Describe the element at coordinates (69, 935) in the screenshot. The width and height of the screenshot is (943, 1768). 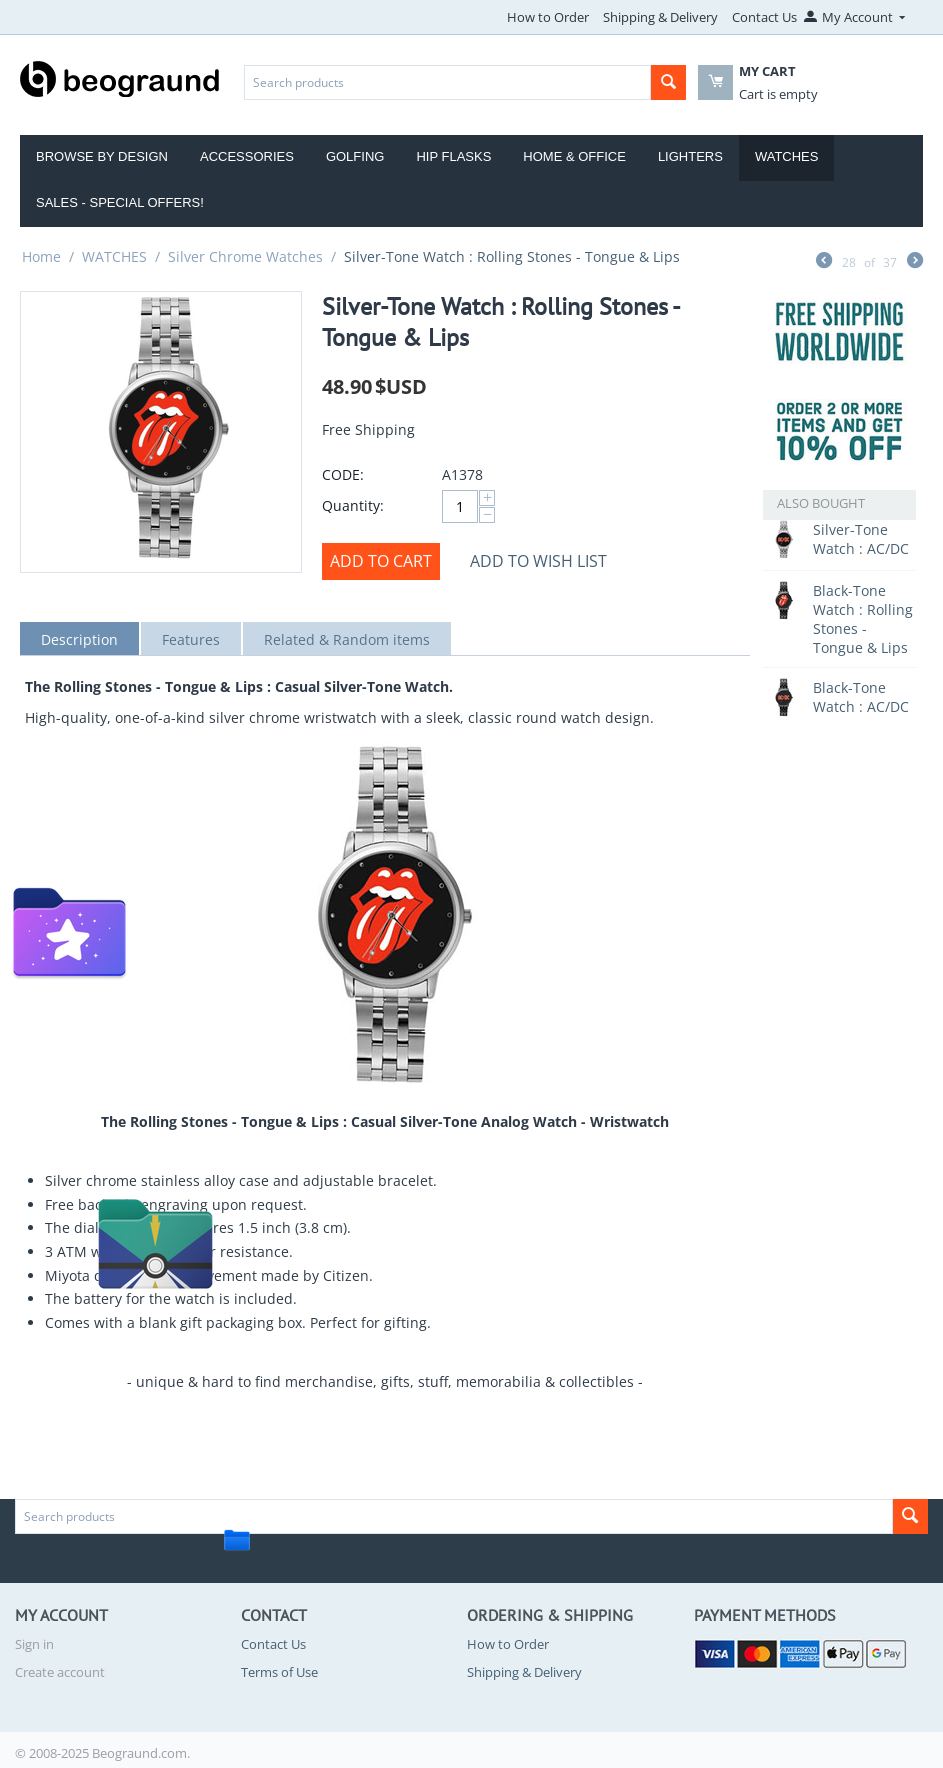
I see `open telegram premium files folder` at that location.